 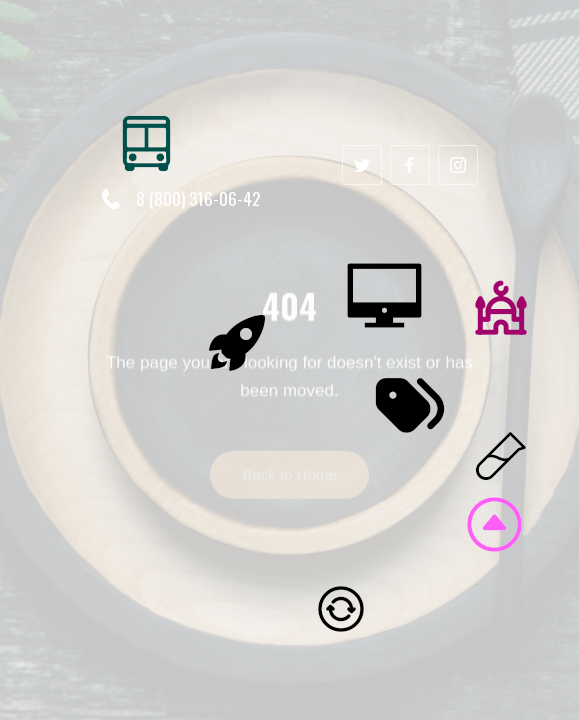 What do you see at coordinates (410, 402) in the screenshot?
I see `manage tags or labels` at bounding box center [410, 402].